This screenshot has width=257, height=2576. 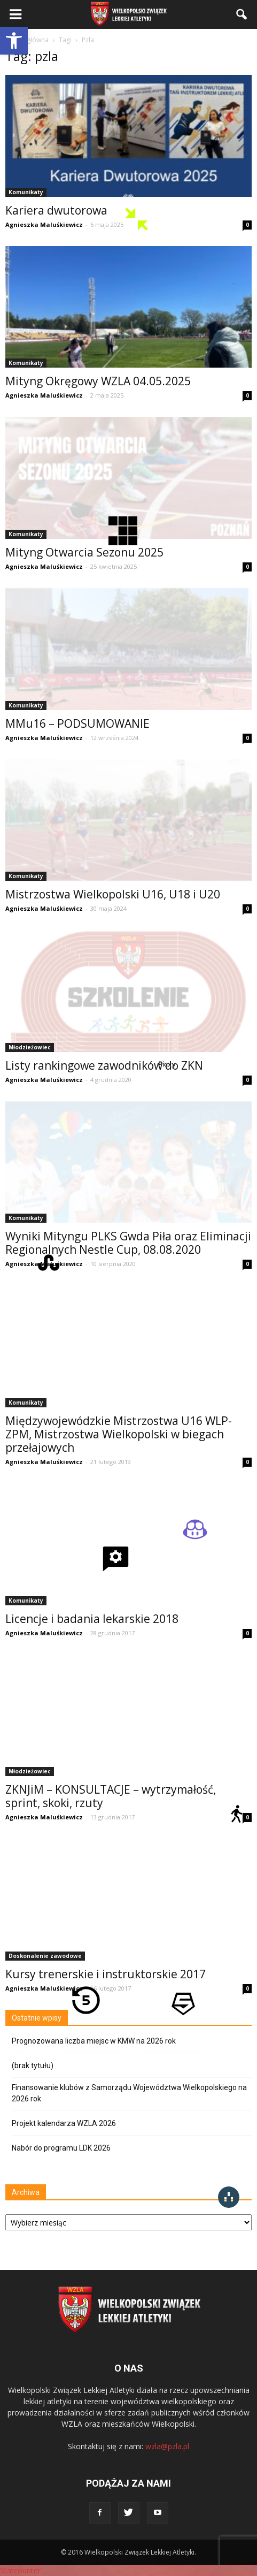 I want to click on stumbleupon logo, so click(x=49, y=1262).